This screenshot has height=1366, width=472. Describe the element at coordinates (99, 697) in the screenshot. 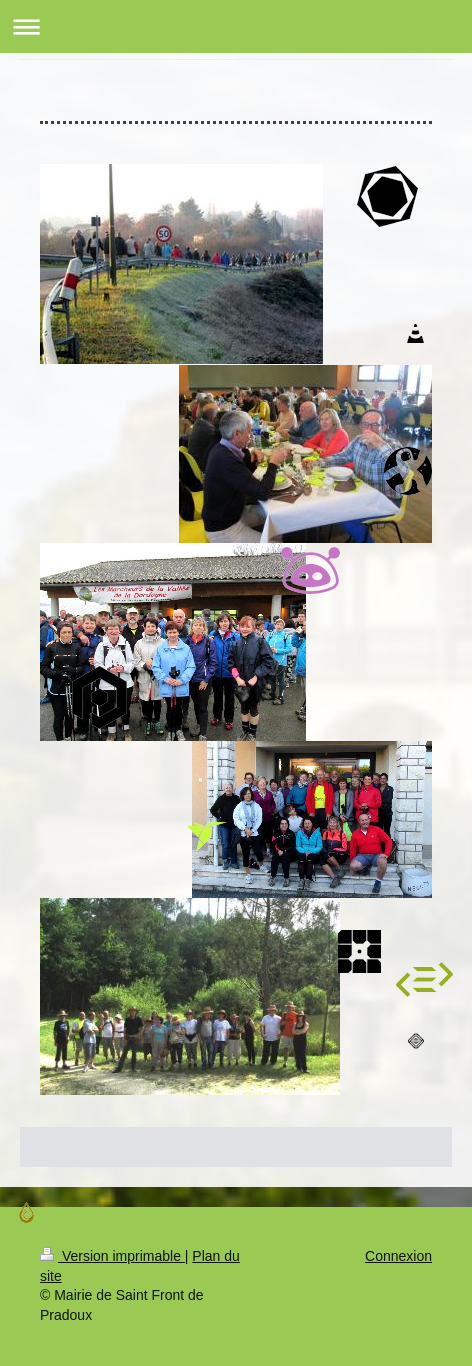

I see `visit the PyUp security service website` at that location.